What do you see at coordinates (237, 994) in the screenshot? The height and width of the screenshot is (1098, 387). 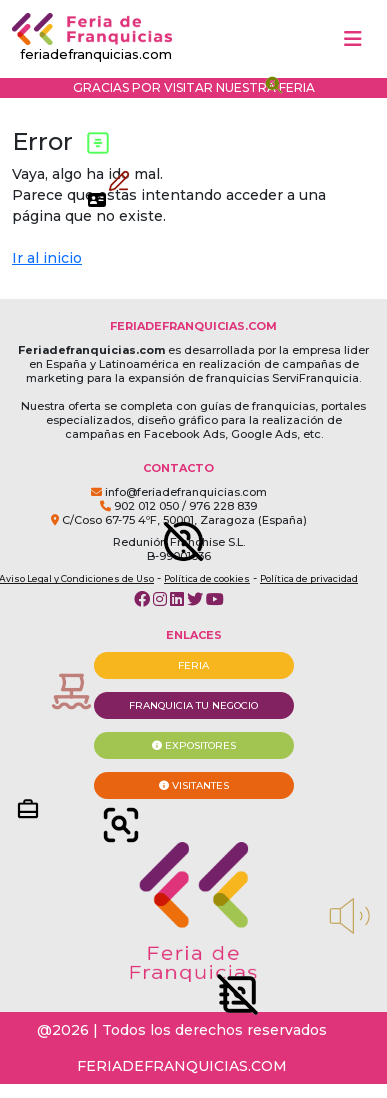 I see `contacts unavailable or disabled` at bounding box center [237, 994].